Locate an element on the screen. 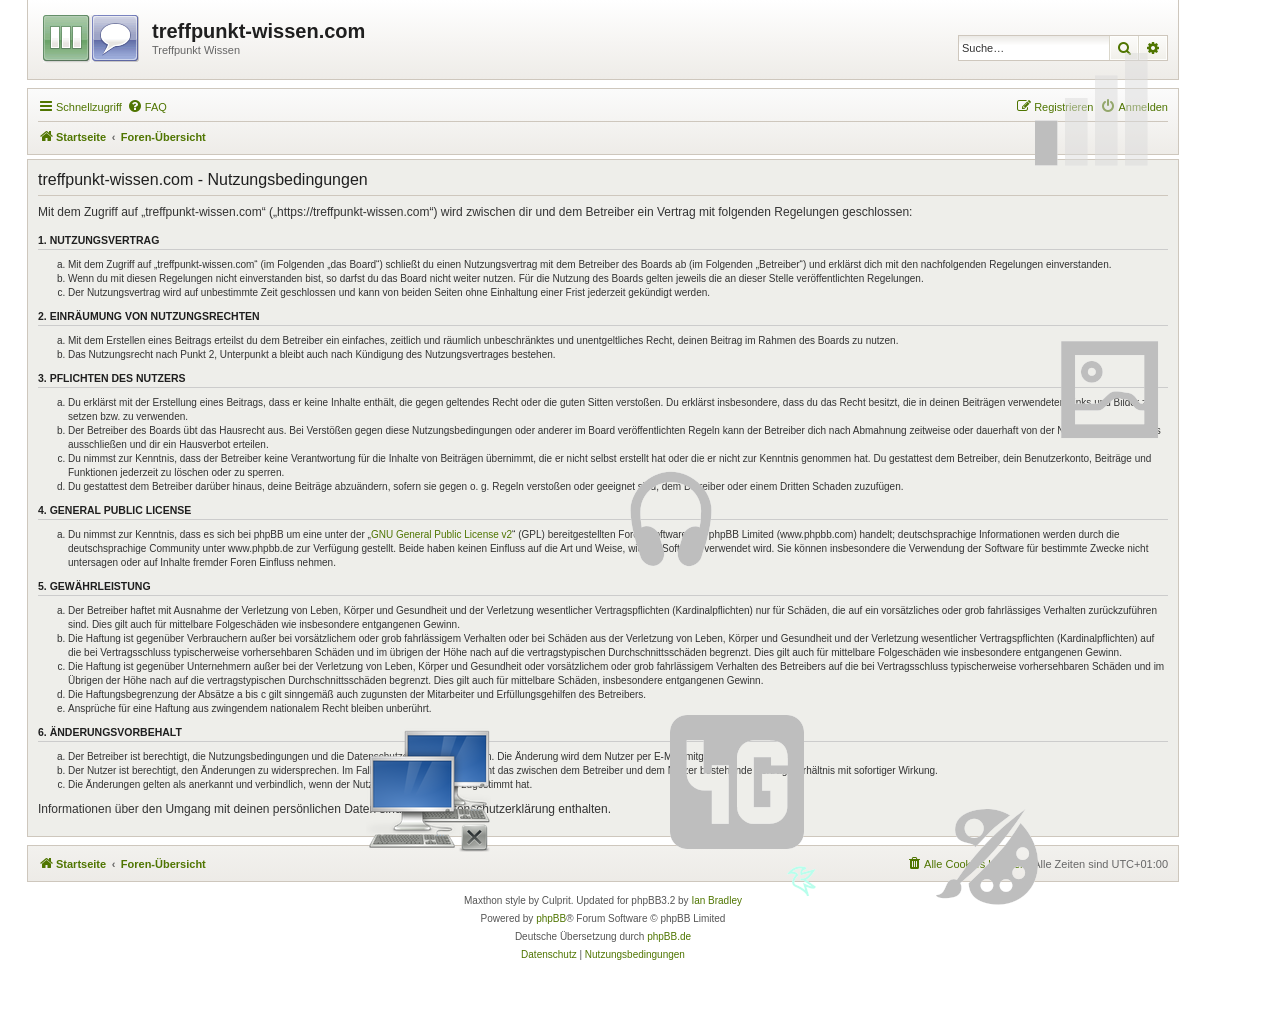  open graphics or drawing applications is located at coordinates (987, 860).